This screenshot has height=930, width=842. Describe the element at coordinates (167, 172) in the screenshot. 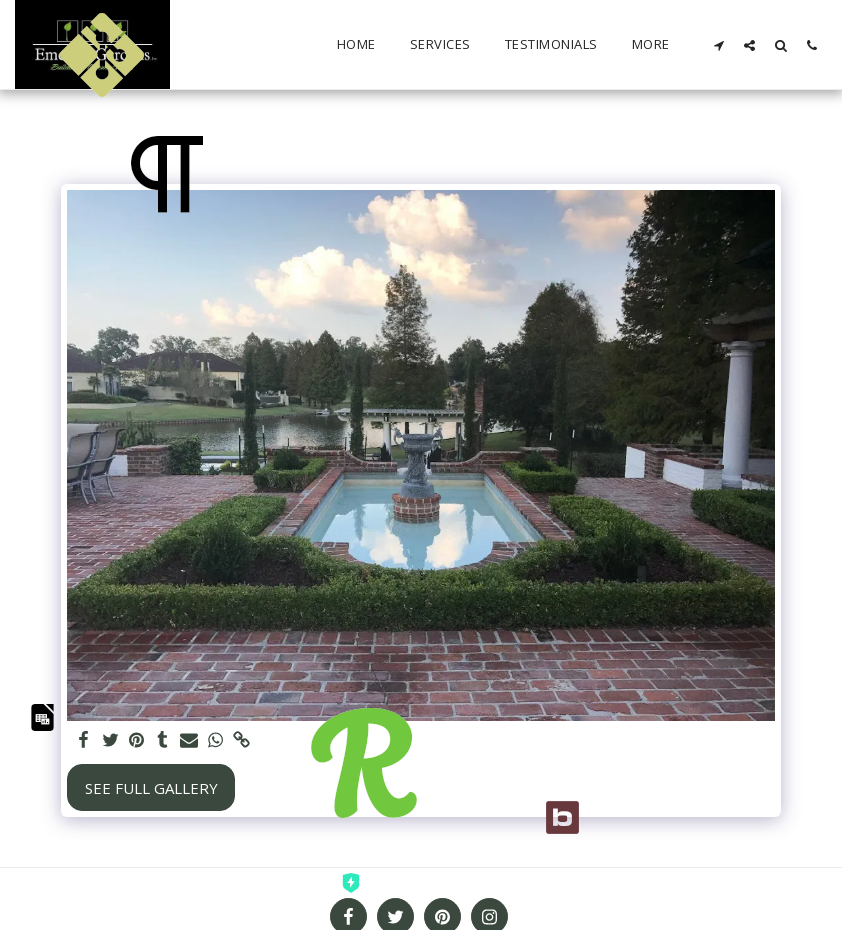

I see `insert a paragraph break` at that location.